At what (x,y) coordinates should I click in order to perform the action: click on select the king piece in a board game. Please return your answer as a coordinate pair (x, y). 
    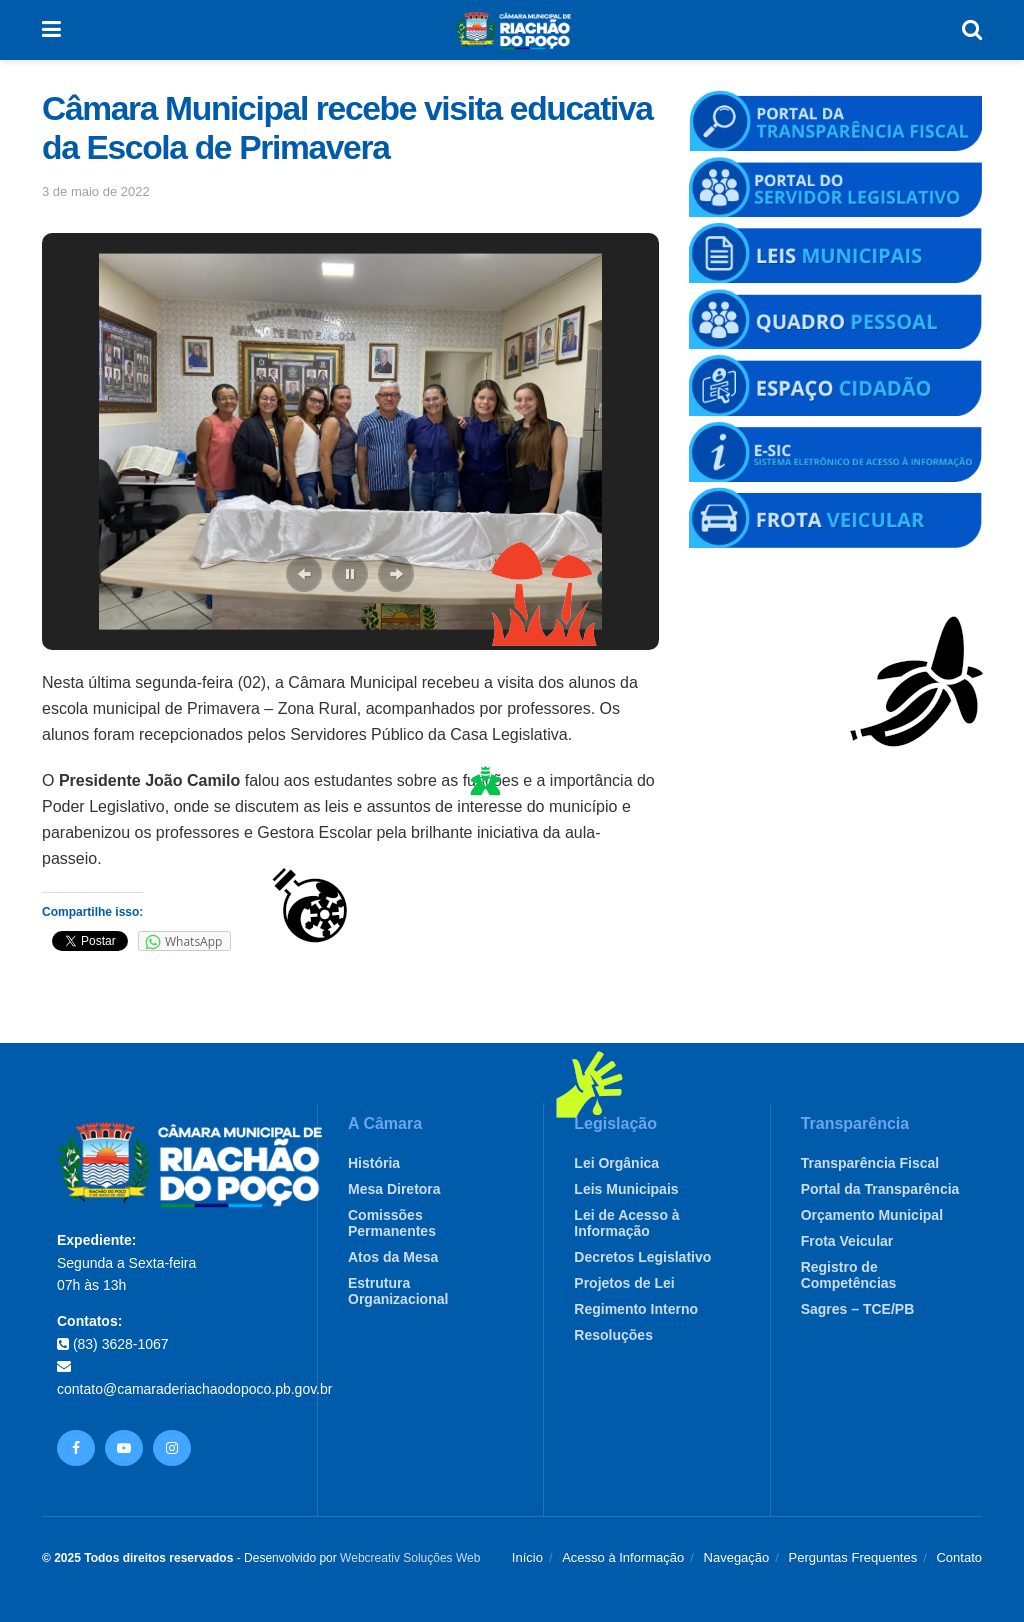
    Looking at the image, I should click on (485, 781).